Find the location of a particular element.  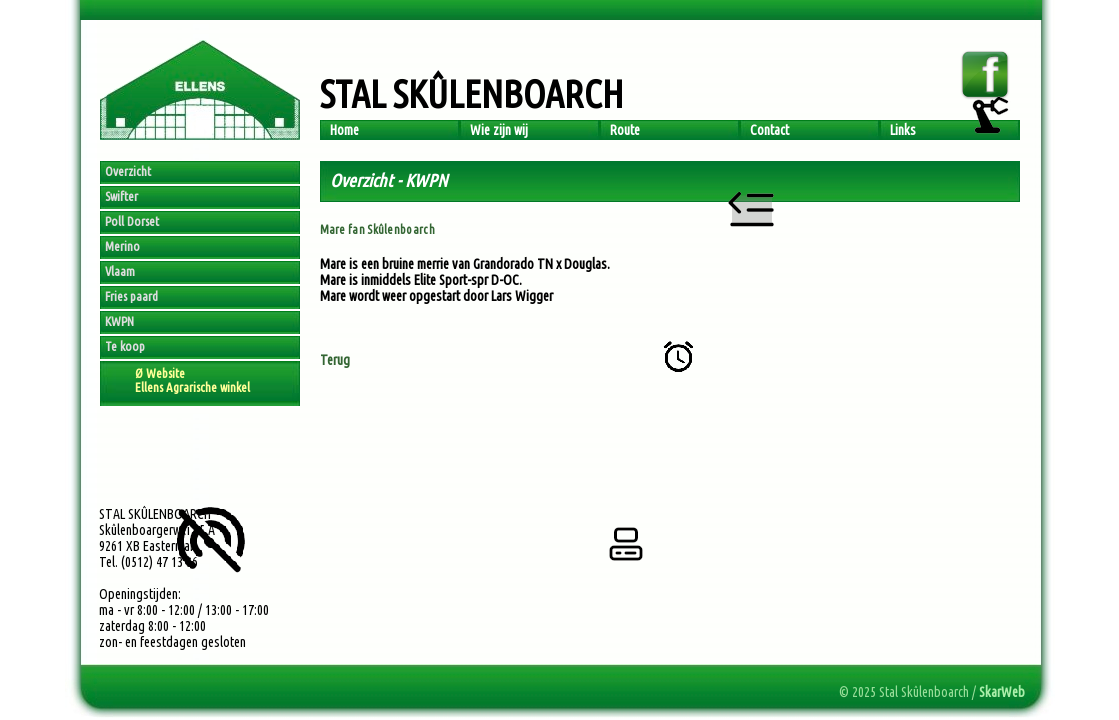

set or view alarms is located at coordinates (678, 356).